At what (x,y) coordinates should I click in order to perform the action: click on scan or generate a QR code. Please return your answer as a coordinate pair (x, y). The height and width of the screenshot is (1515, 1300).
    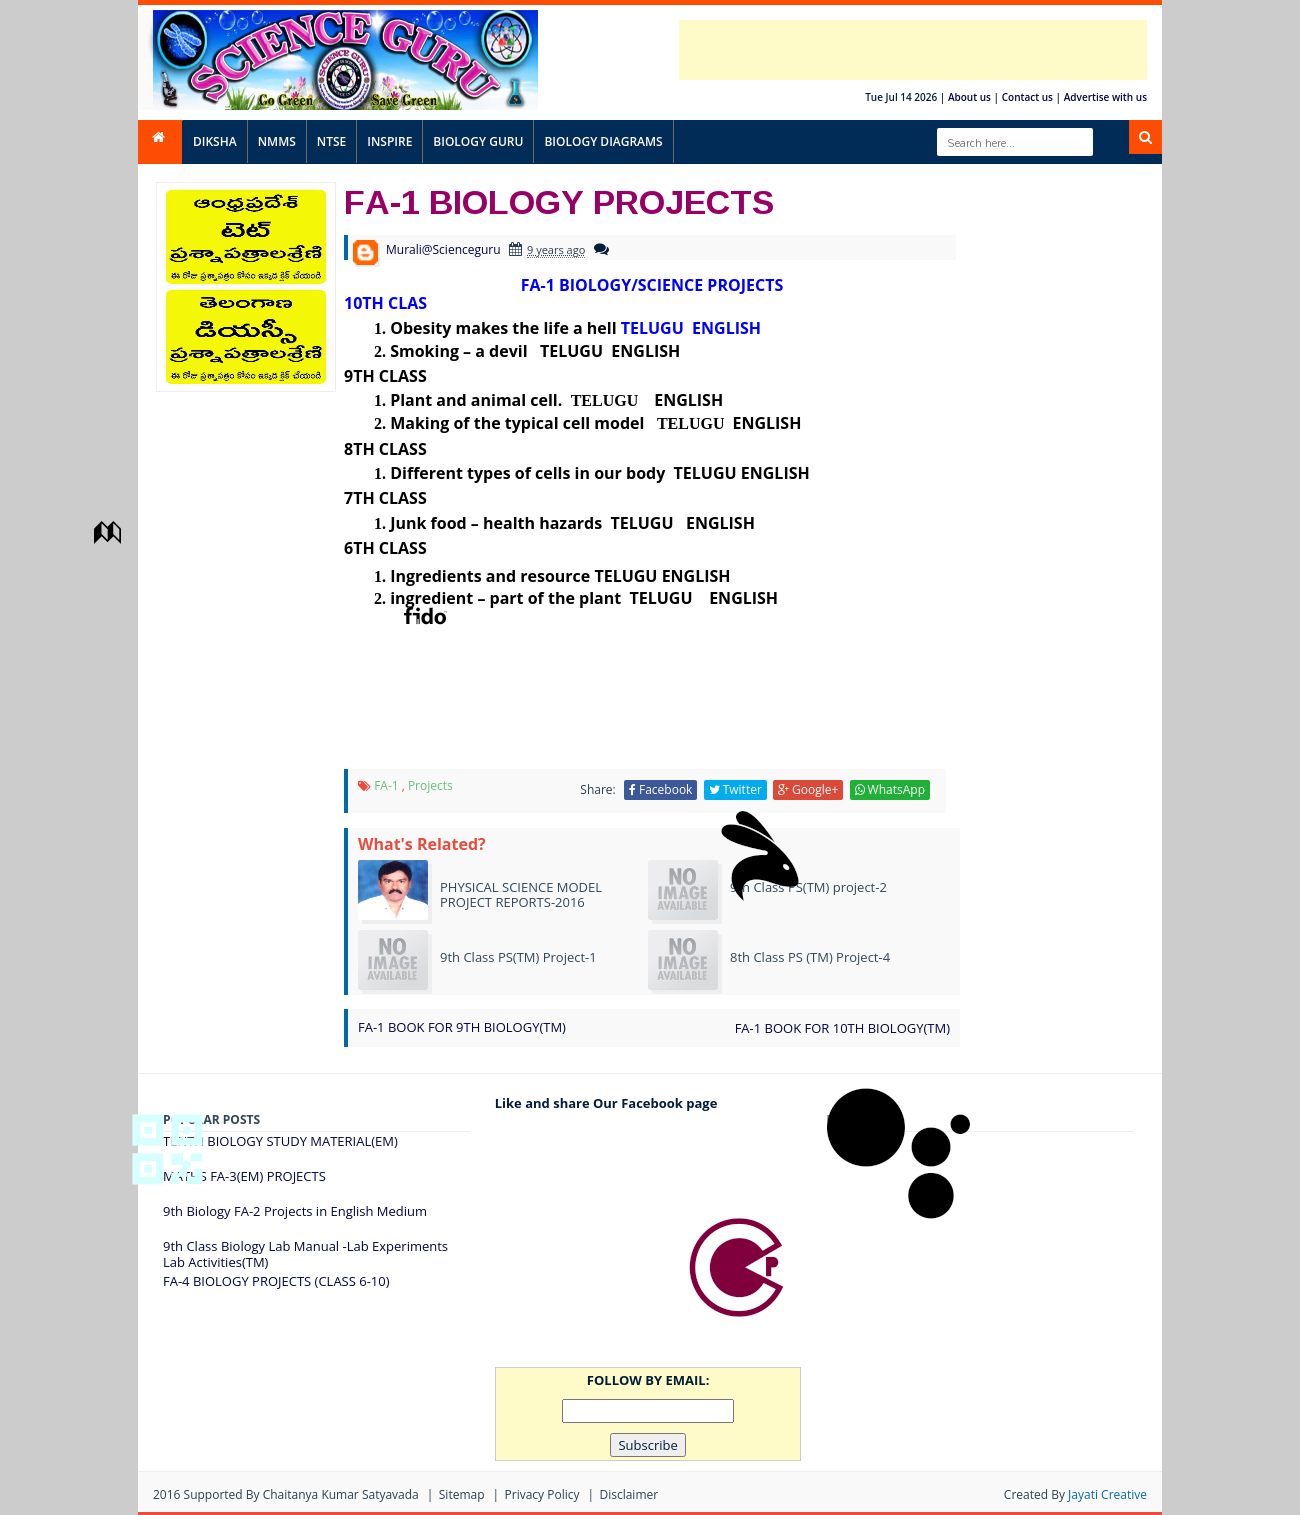
    Looking at the image, I should click on (167, 1149).